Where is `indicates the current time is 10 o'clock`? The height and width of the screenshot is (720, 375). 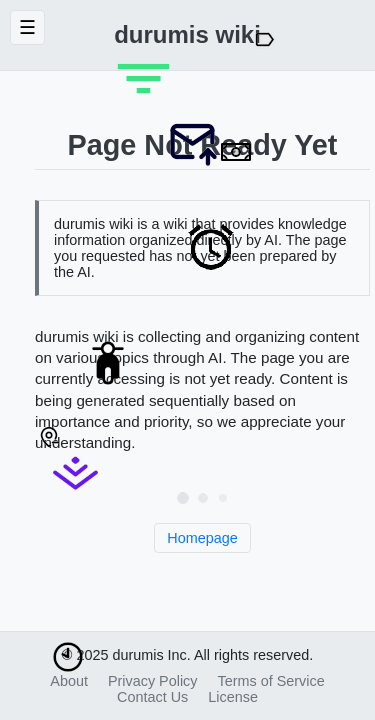
indicates the current time is 10 o'clock is located at coordinates (68, 657).